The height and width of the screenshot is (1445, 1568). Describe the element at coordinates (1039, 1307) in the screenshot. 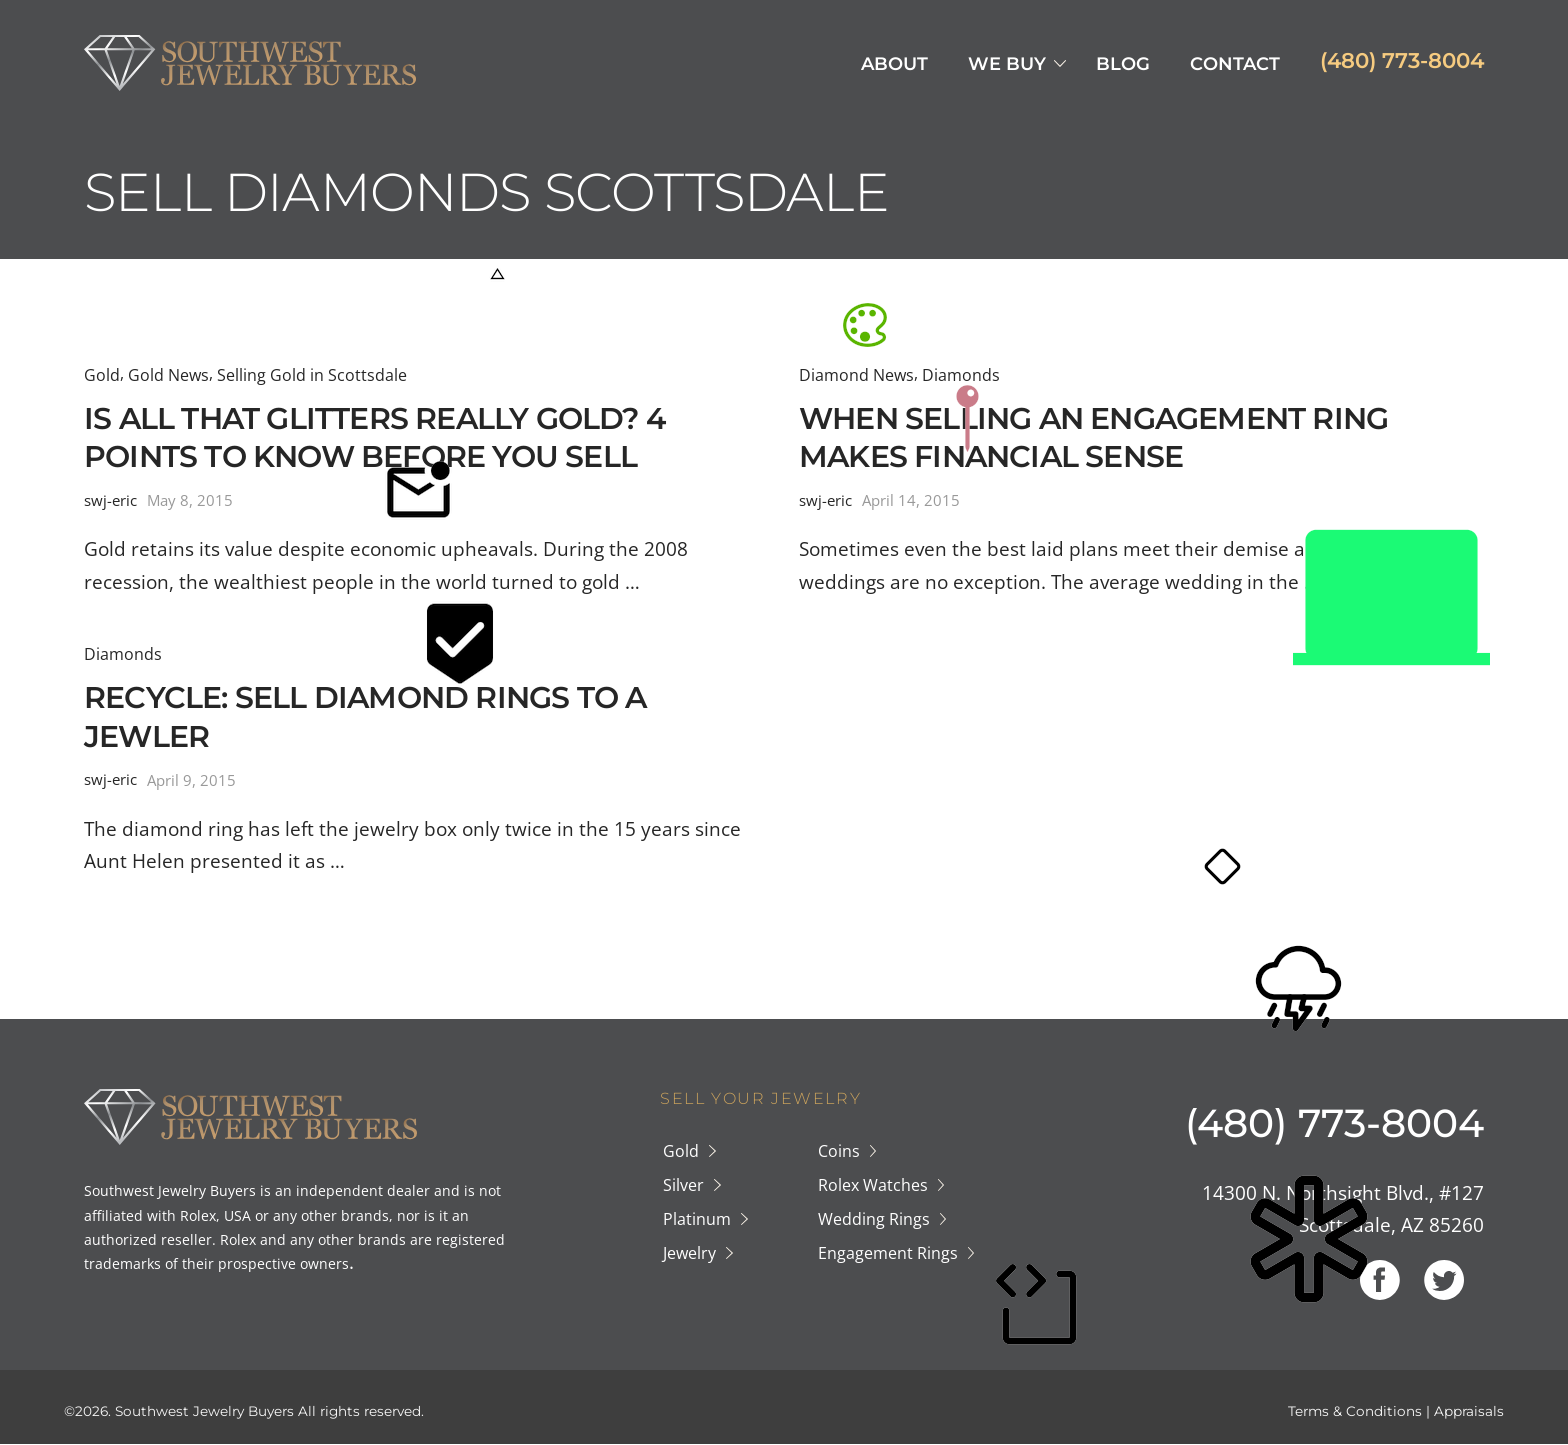

I see `insert a code block or snippet` at that location.